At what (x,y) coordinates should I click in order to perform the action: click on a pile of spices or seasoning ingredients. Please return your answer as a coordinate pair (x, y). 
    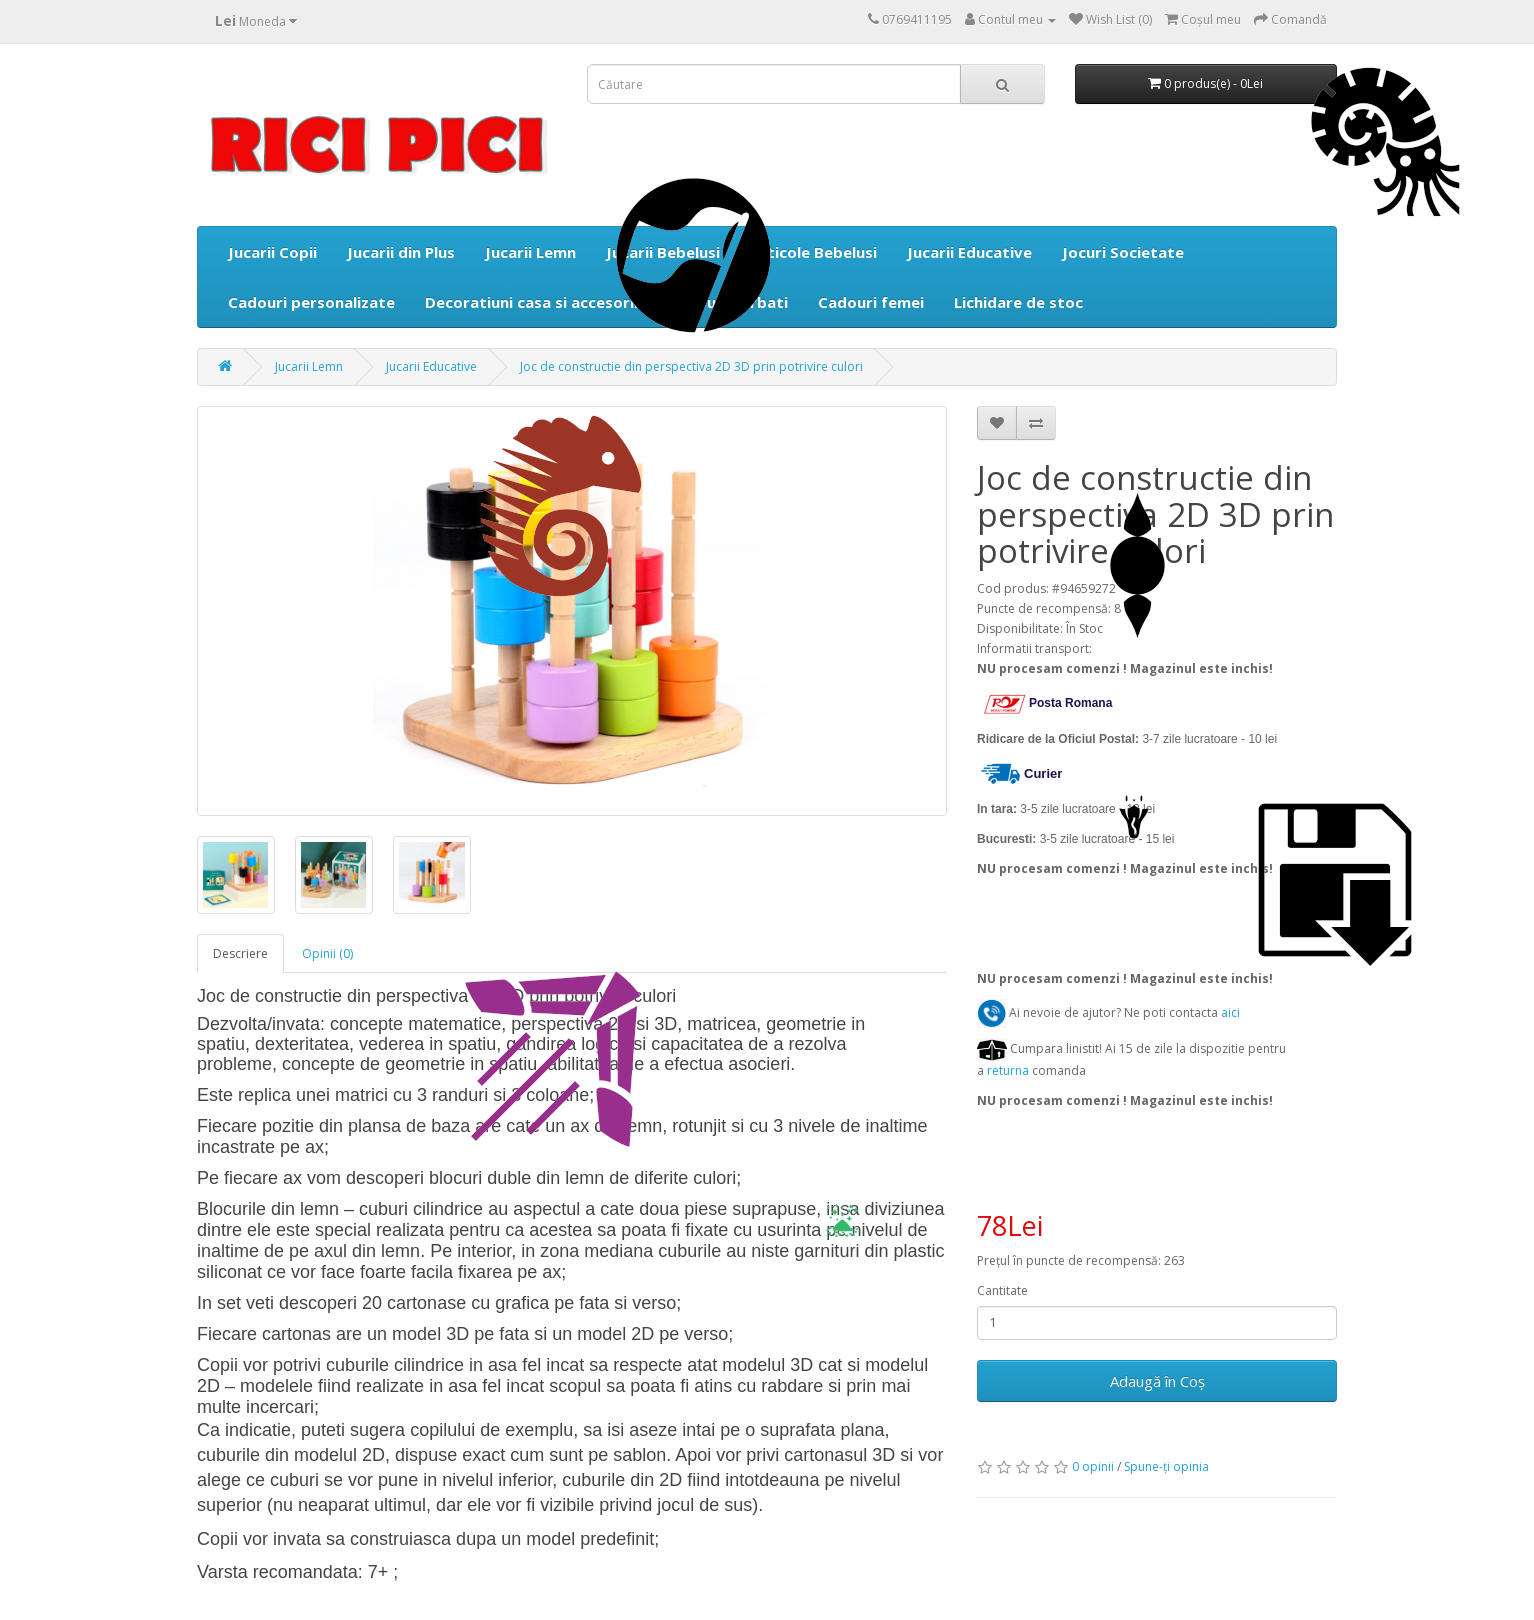
    Looking at the image, I should click on (842, 1220).